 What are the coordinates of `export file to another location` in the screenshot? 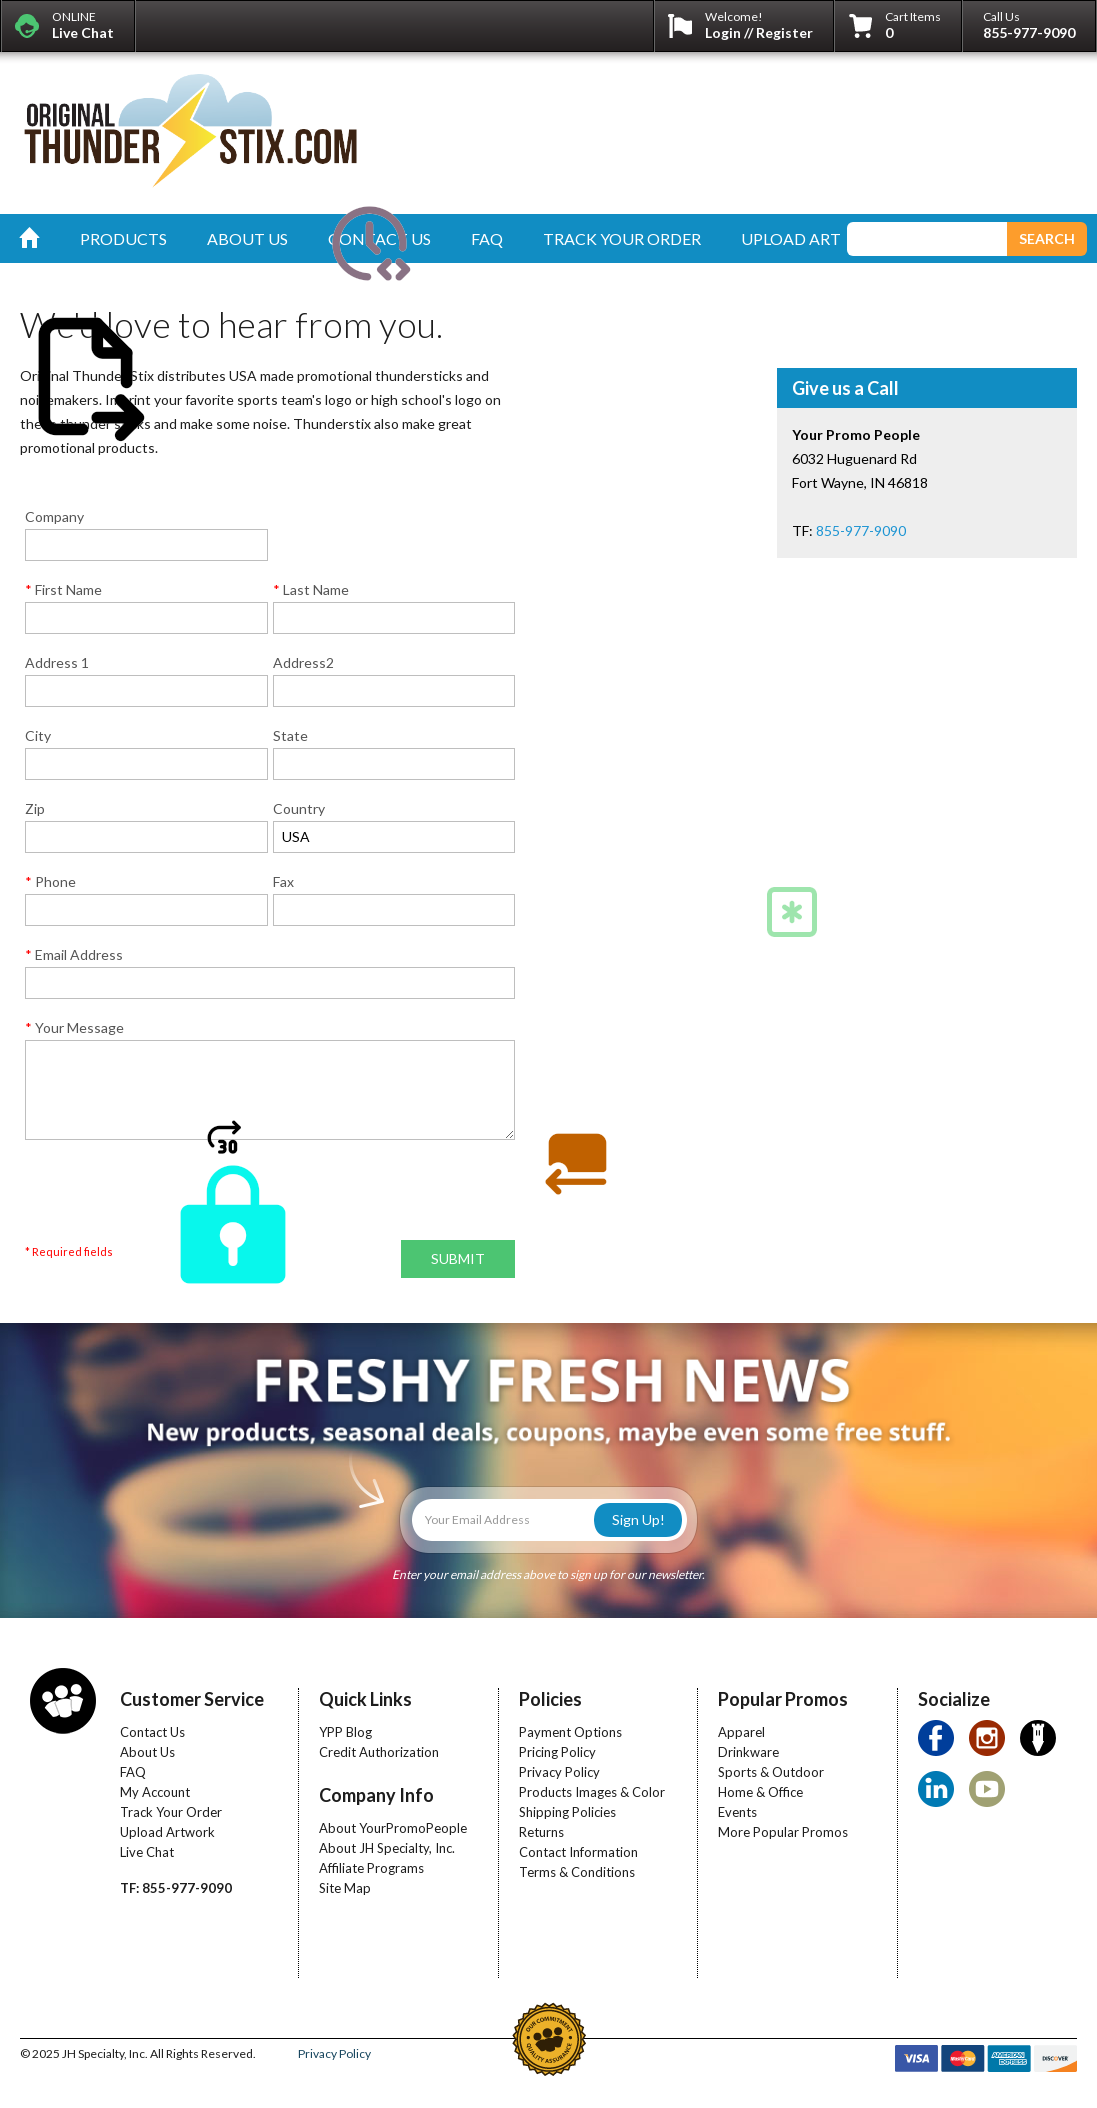 It's located at (85, 376).